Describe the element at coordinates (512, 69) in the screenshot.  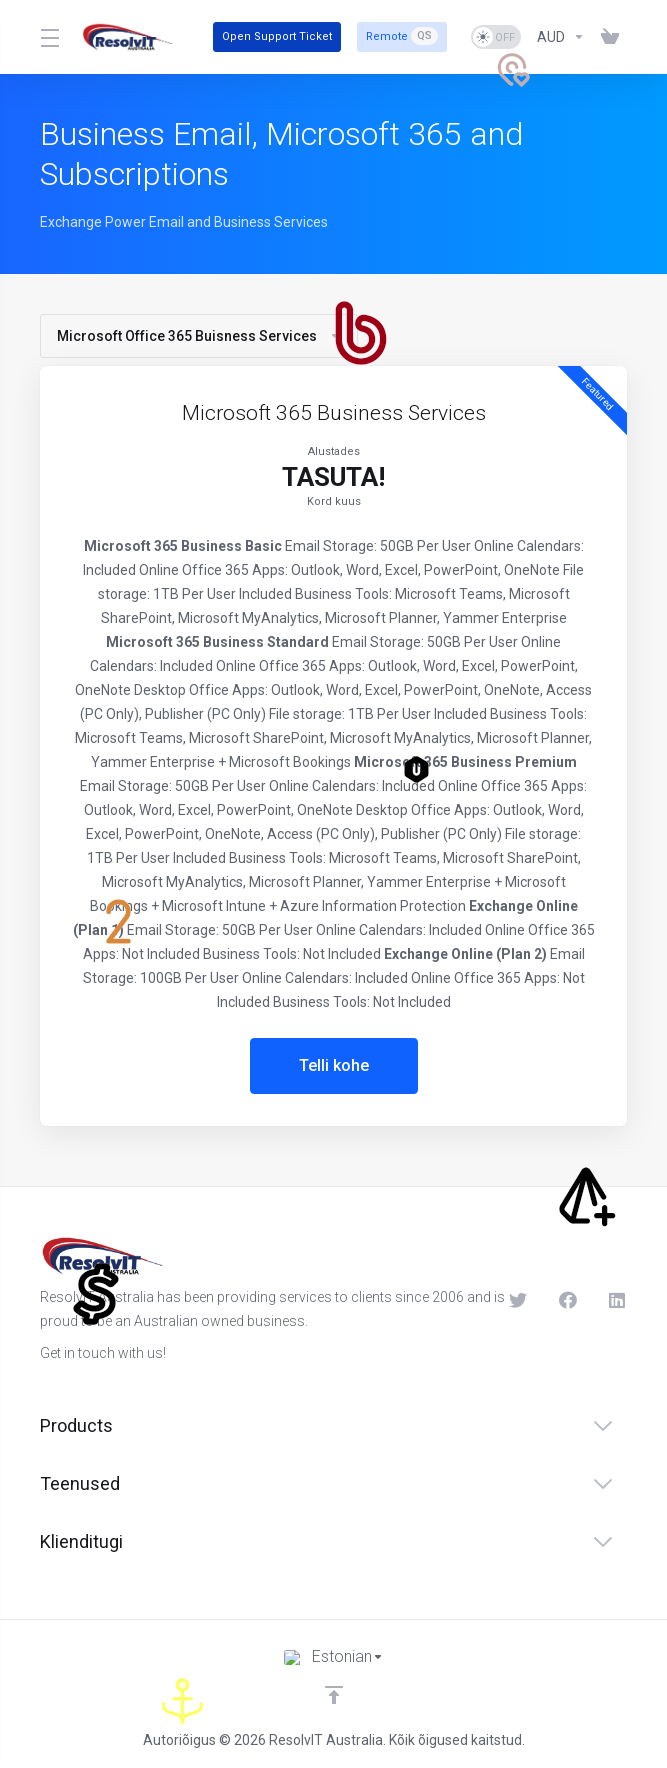
I see `save a location to favorites` at that location.